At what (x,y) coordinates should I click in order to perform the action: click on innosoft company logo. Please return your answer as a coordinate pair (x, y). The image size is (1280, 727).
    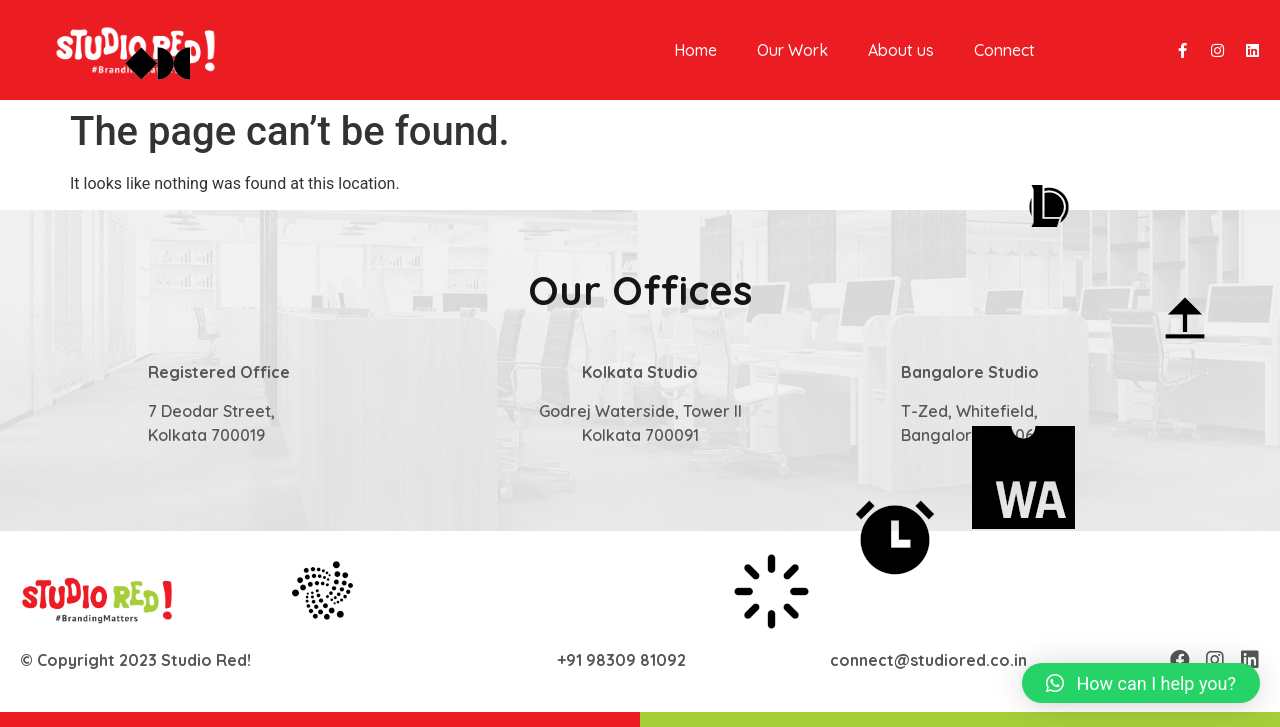
    Looking at the image, I should click on (157, 63).